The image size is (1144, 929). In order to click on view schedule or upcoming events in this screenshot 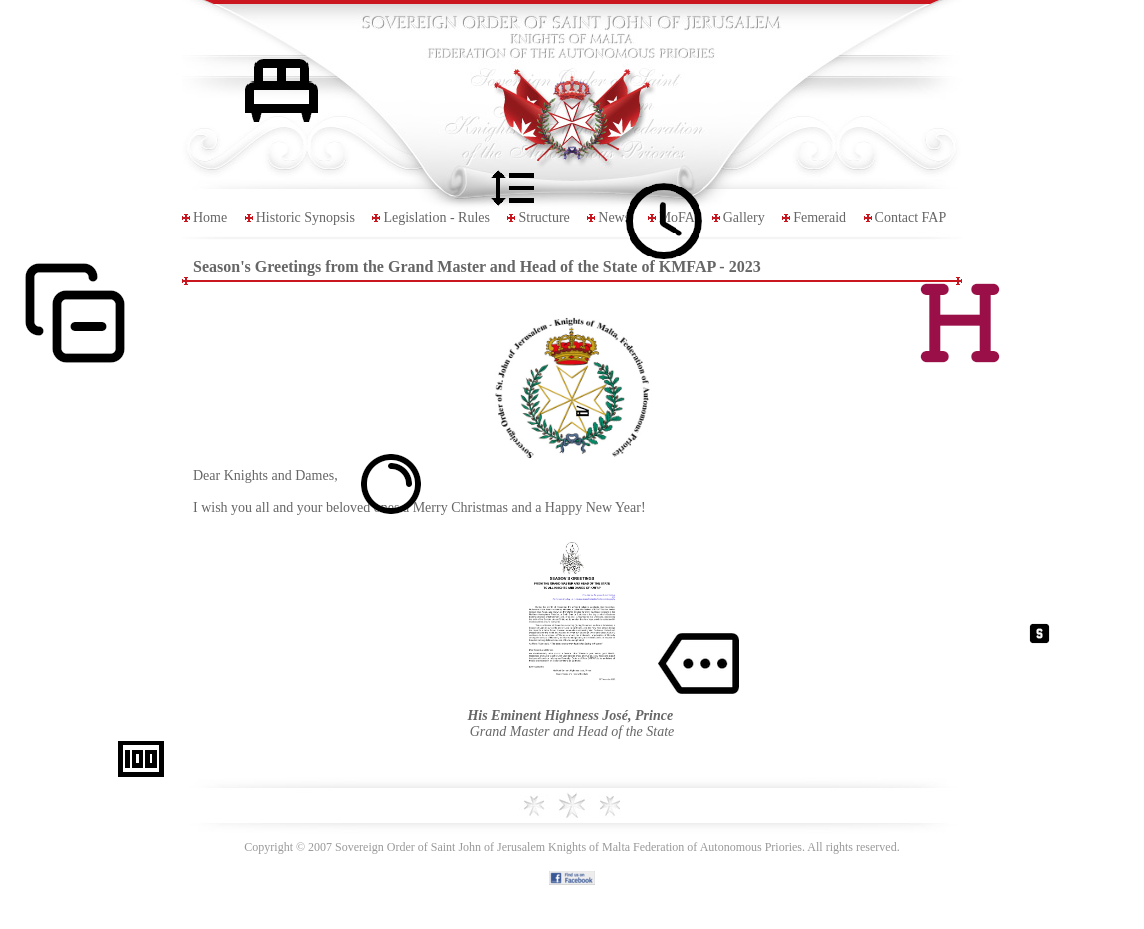, I will do `click(664, 221)`.